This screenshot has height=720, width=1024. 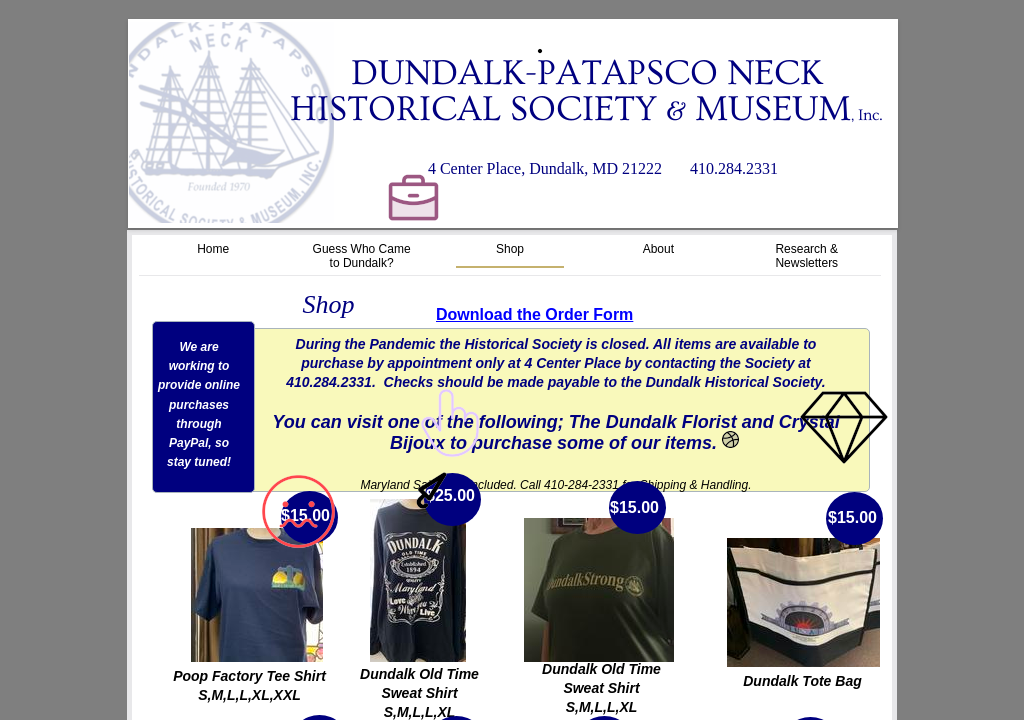 I want to click on indicates clear or dry weather conditions, so click(x=431, y=489).